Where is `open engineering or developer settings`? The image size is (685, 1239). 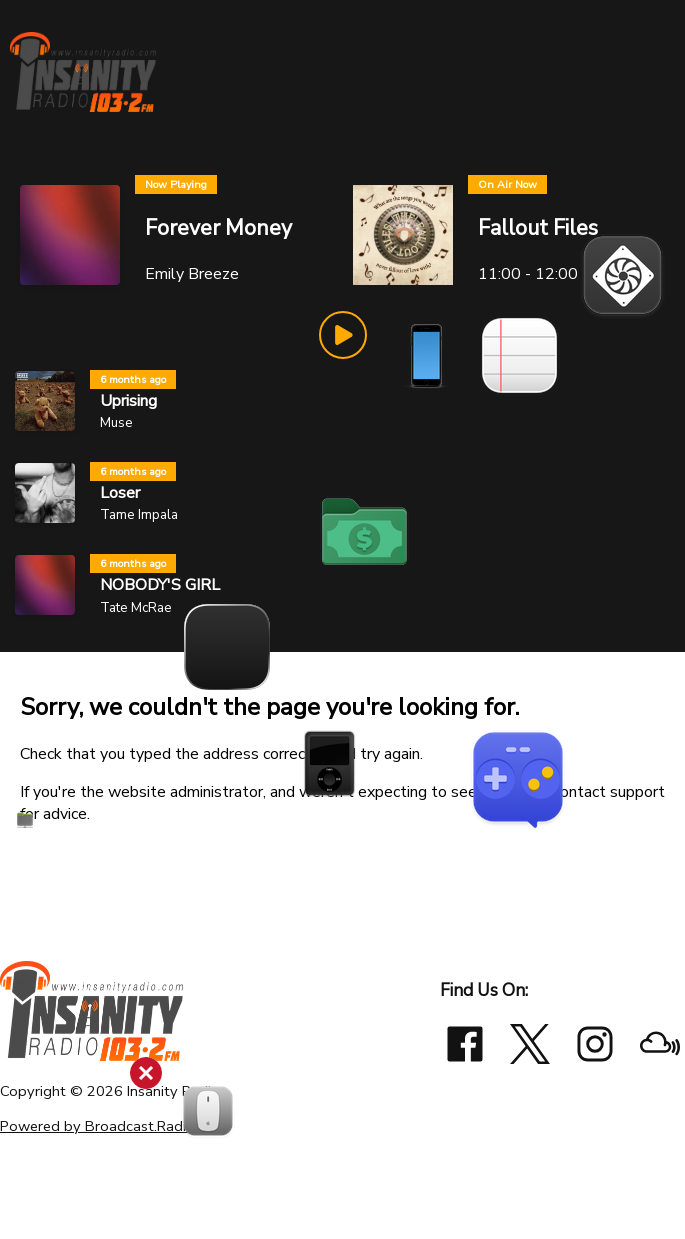
open engineering or developer settings is located at coordinates (622, 276).